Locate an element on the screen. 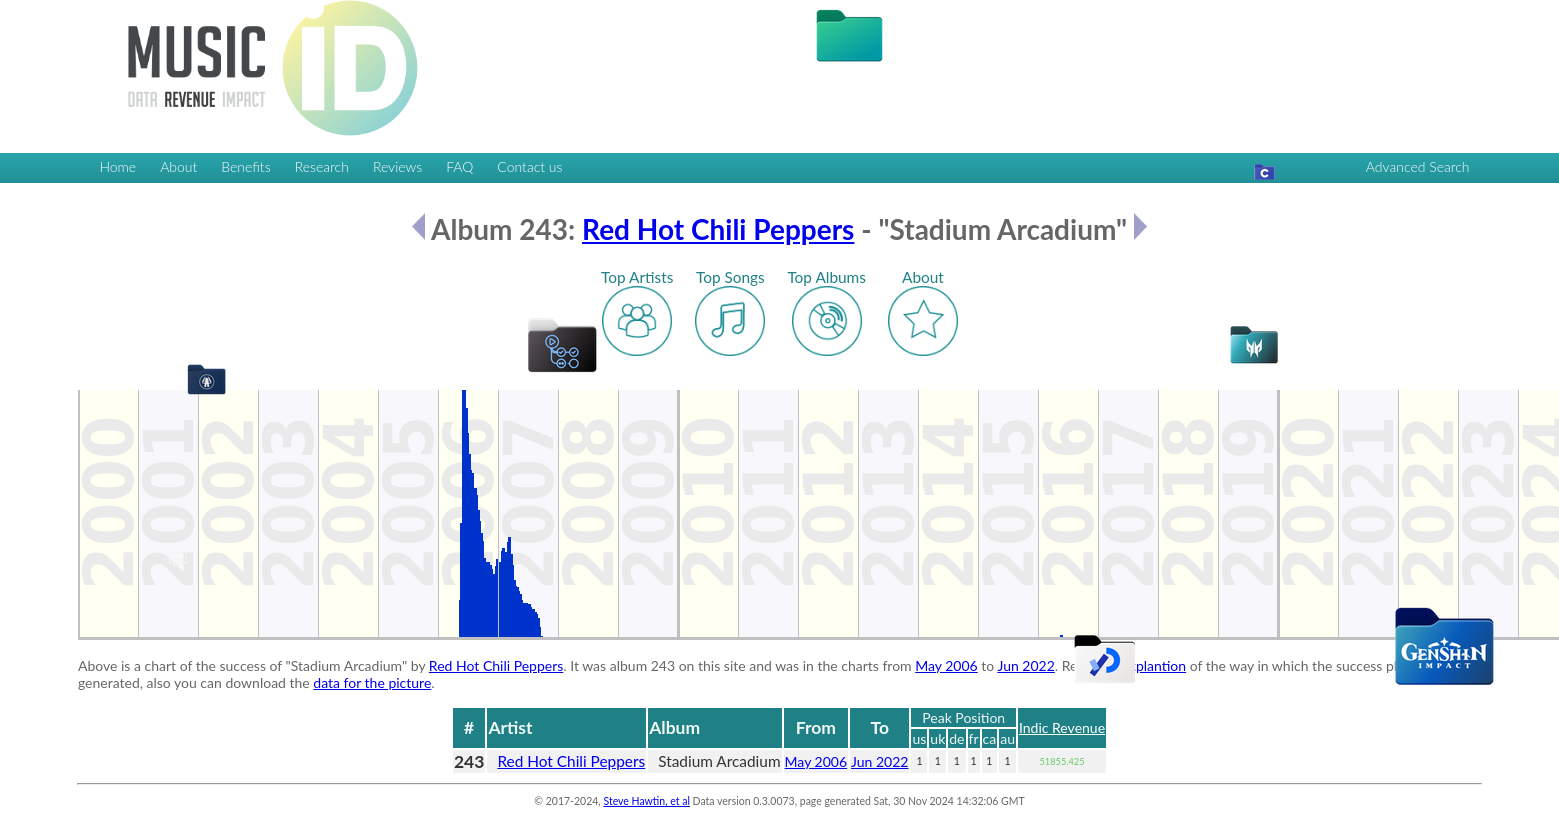  open NoLimits roller coaster simulation files is located at coordinates (206, 380).